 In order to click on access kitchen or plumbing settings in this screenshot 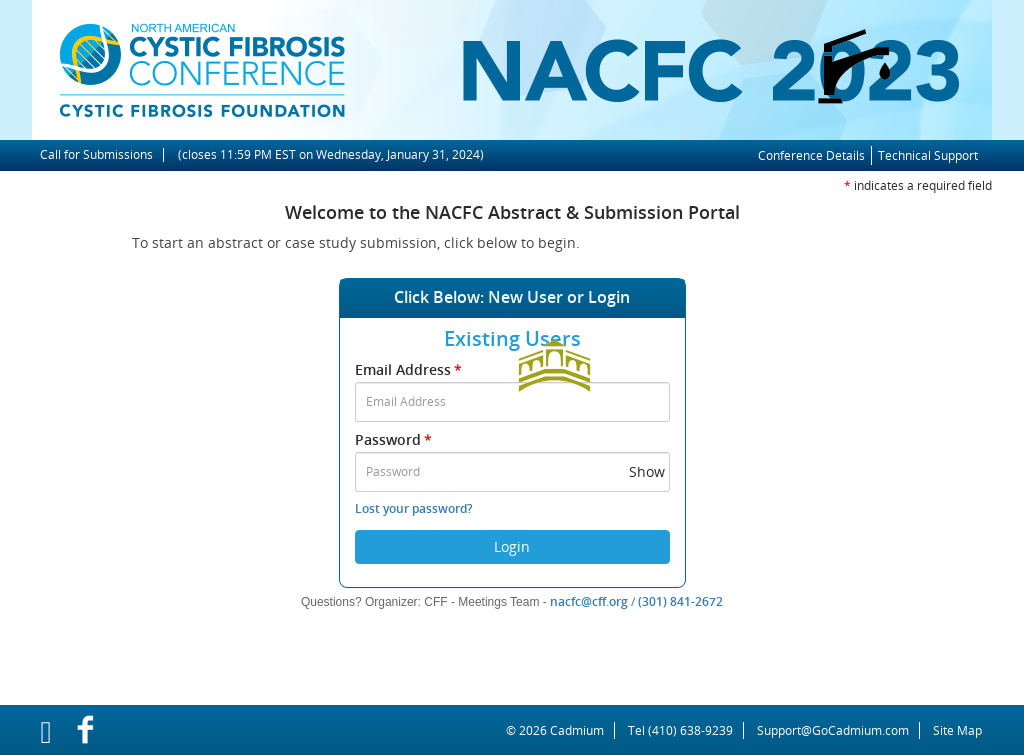, I will do `click(856, 62)`.